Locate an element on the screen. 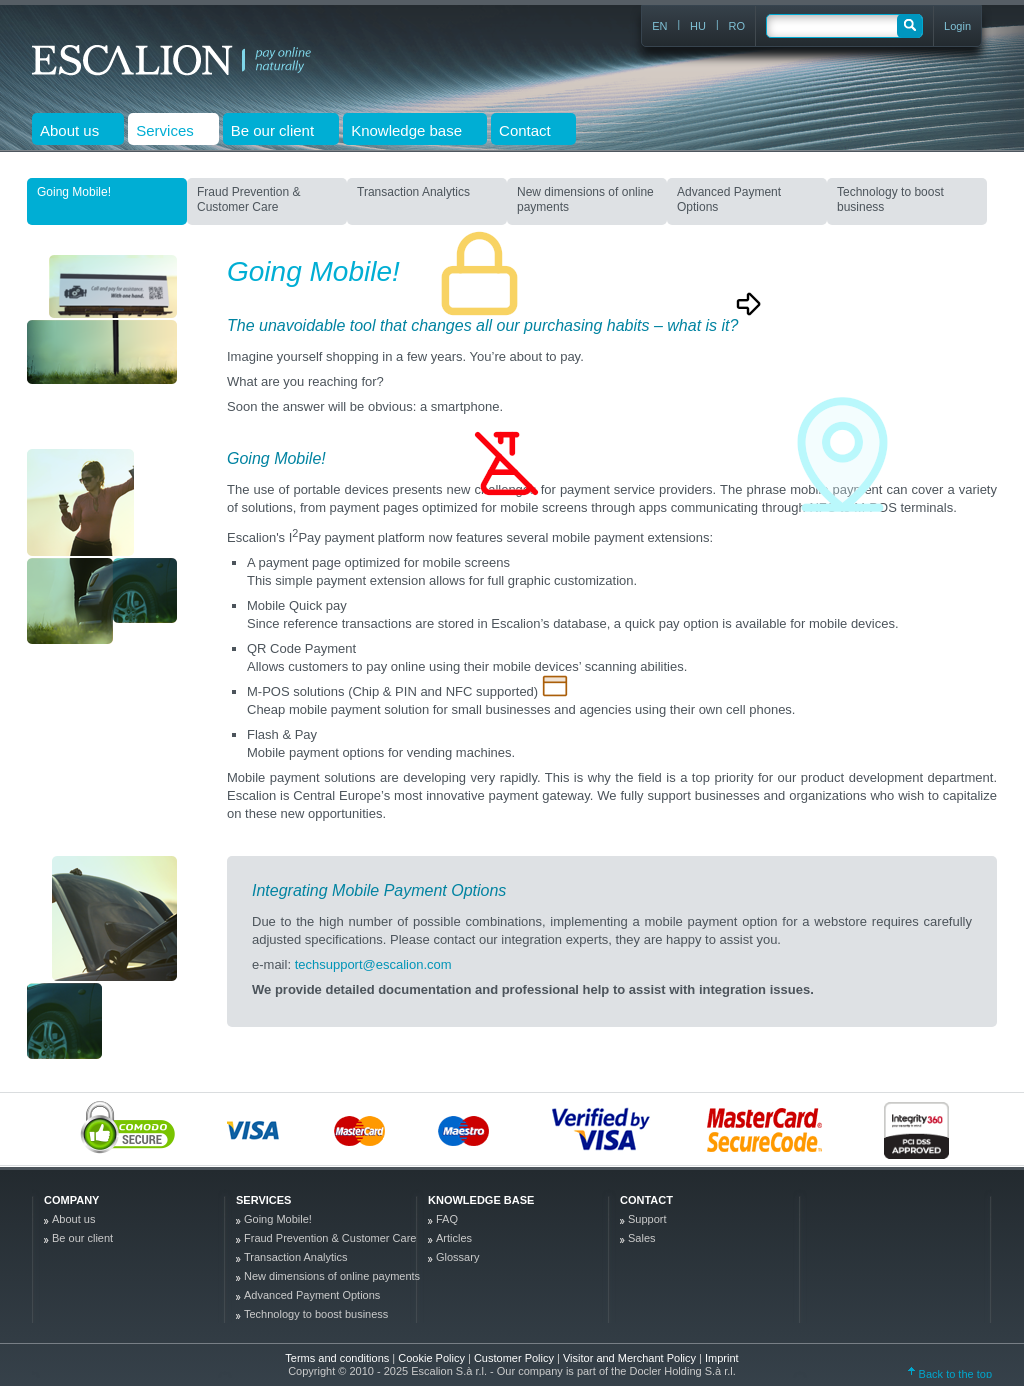 Image resolution: width=1024 pixels, height=1386 pixels. view location on map is located at coordinates (842, 454).